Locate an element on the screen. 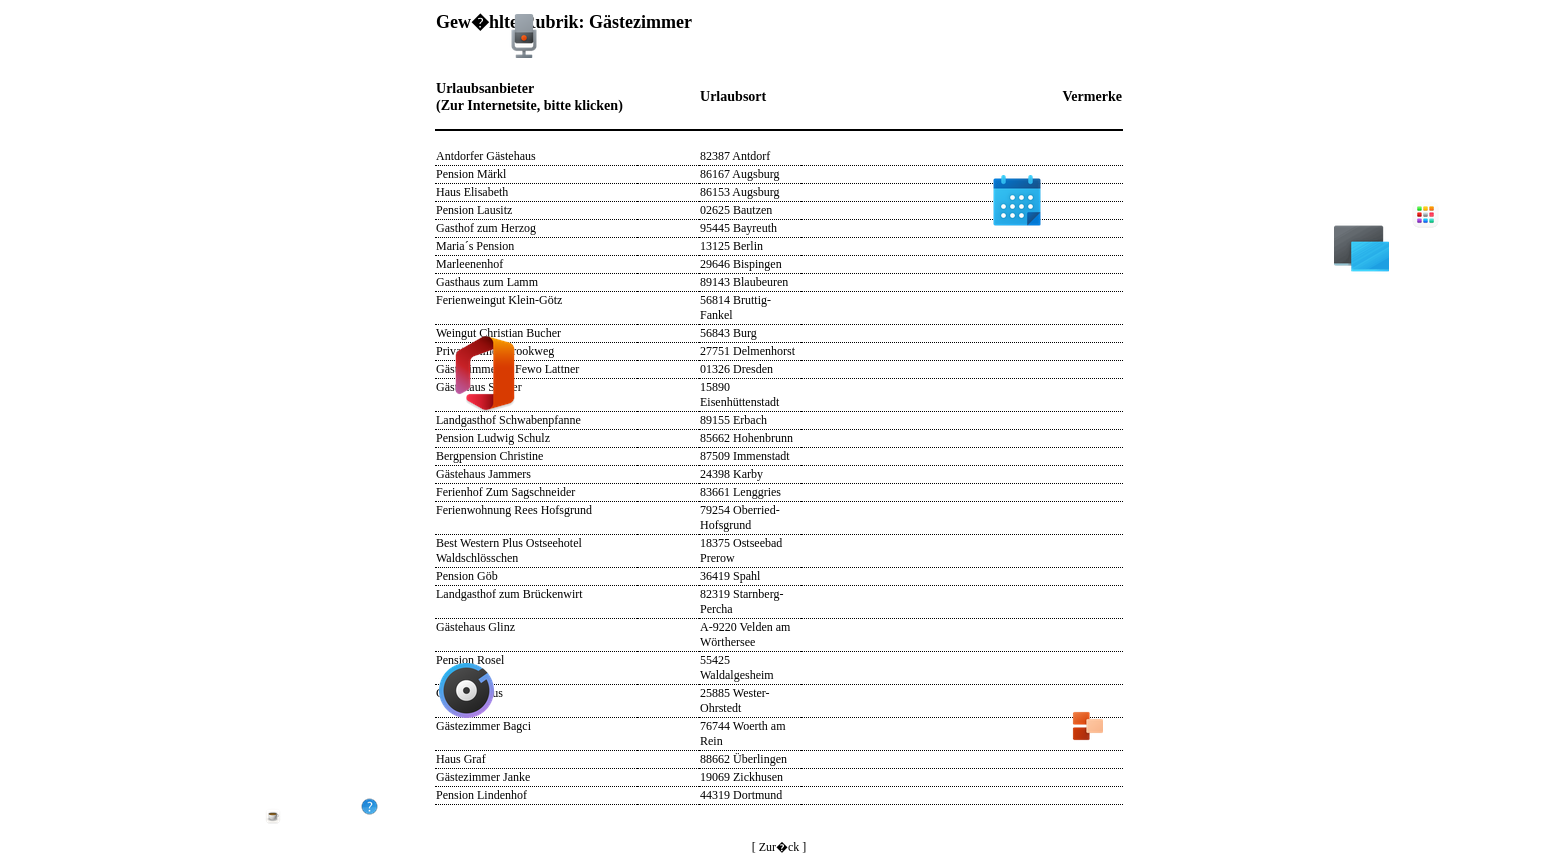 The width and height of the screenshot is (1558, 864). open voice recorder app is located at coordinates (524, 36).